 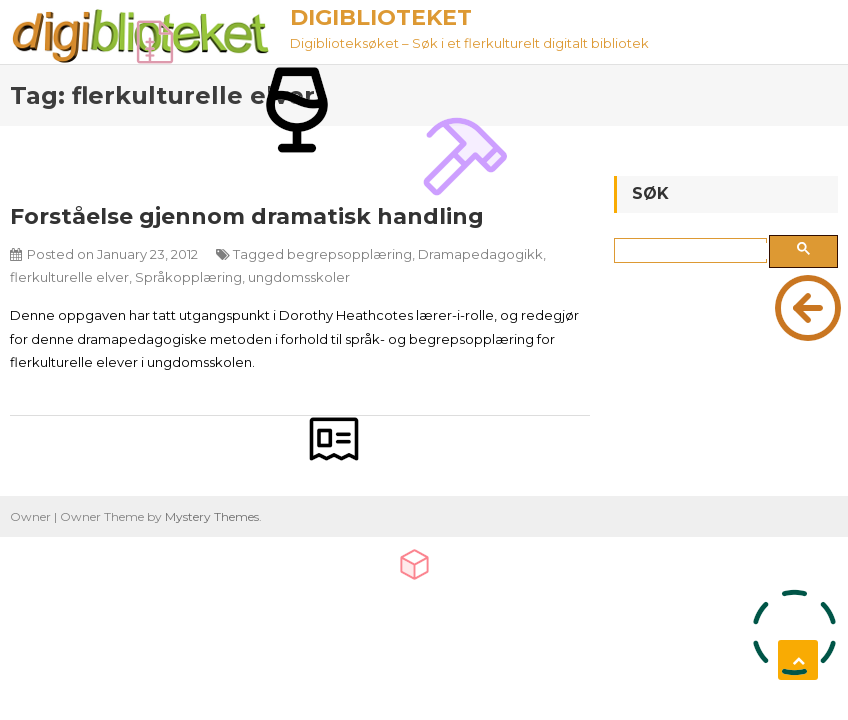 I want to click on access compressed or archived files, so click(x=155, y=42).